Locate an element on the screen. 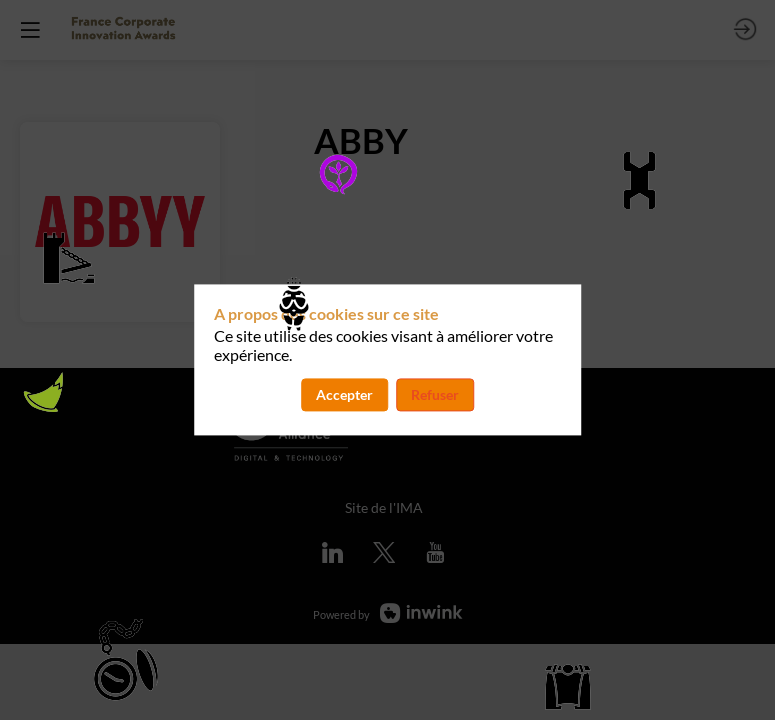 This screenshot has width=775, height=720. view elapsed game time or timer is located at coordinates (126, 660).